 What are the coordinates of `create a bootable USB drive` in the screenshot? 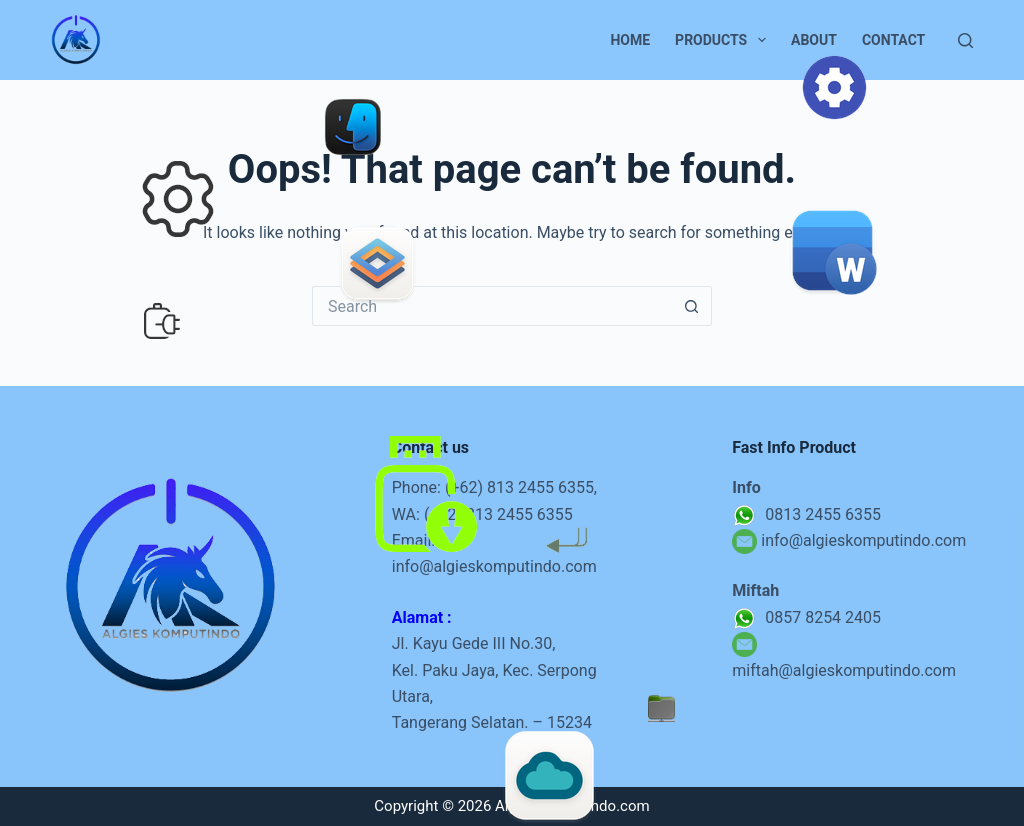 It's located at (419, 494).